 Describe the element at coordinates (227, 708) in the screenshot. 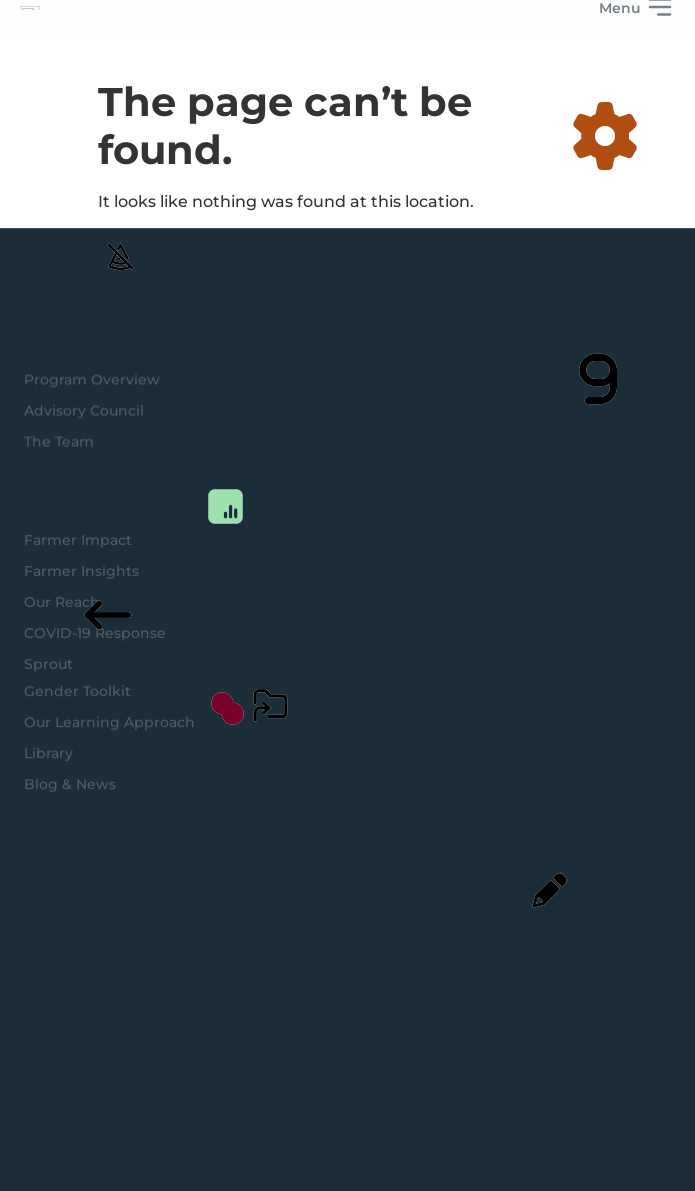

I see `merge or combine selected items` at that location.